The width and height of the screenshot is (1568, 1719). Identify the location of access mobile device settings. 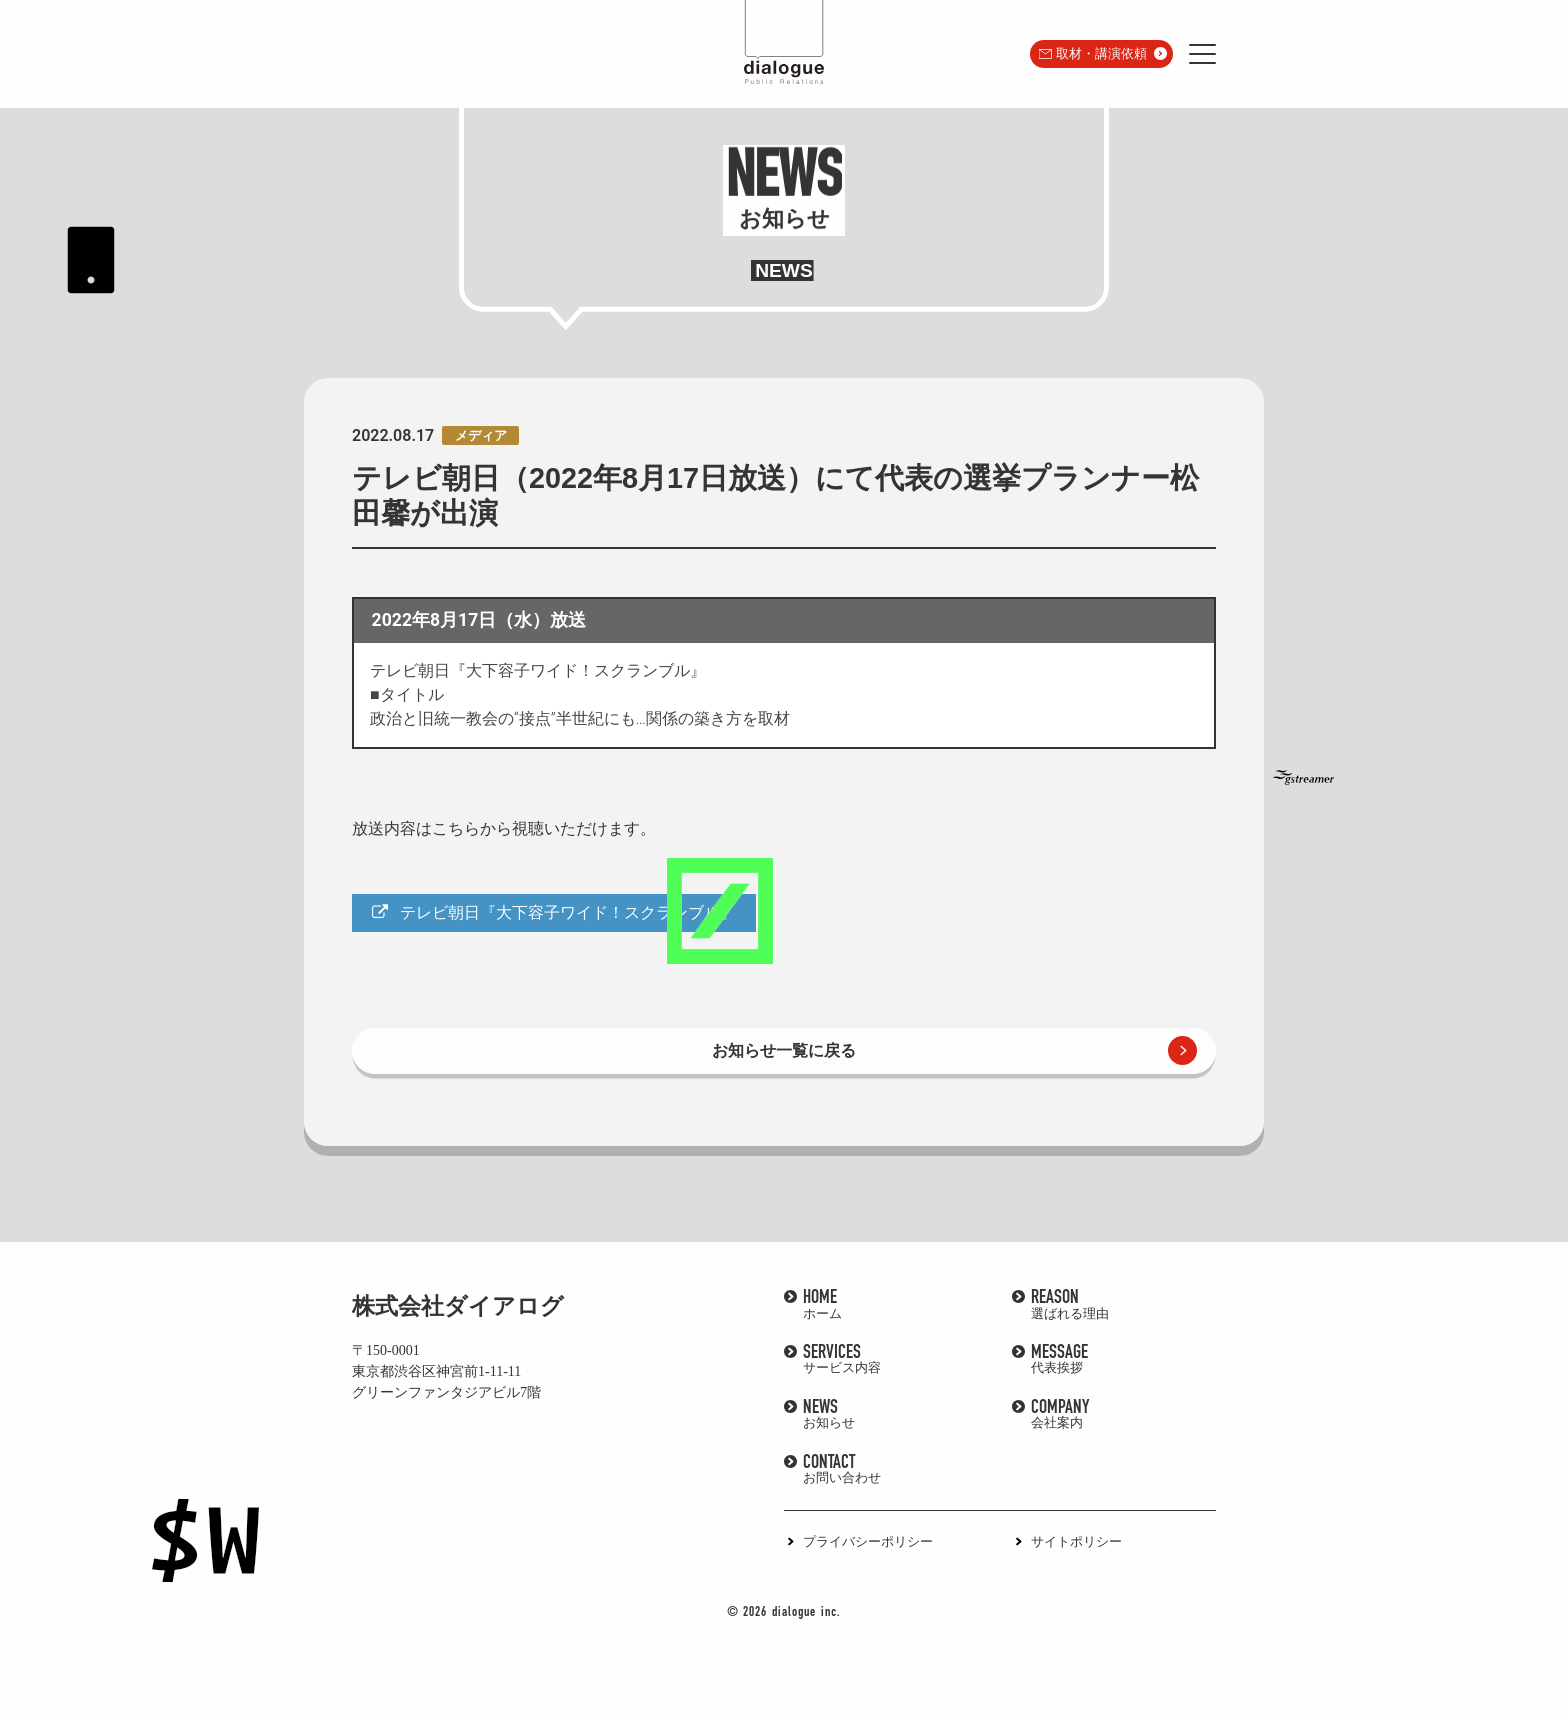
(91, 260).